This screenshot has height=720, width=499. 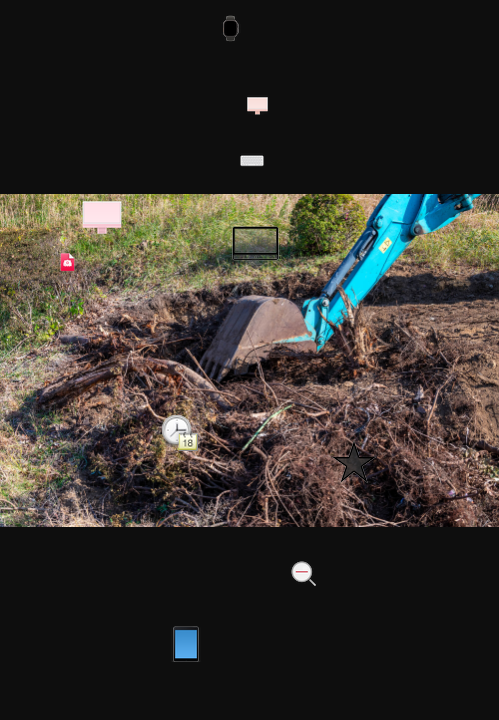 What do you see at coordinates (255, 246) in the screenshot?
I see `navigate to your iMac in the sidebar` at bounding box center [255, 246].